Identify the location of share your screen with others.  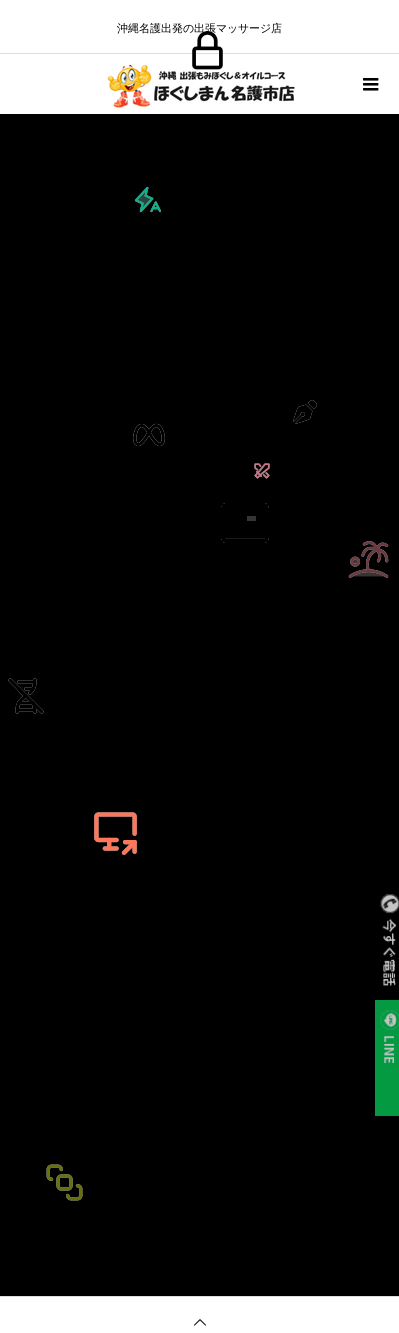
(115, 831).